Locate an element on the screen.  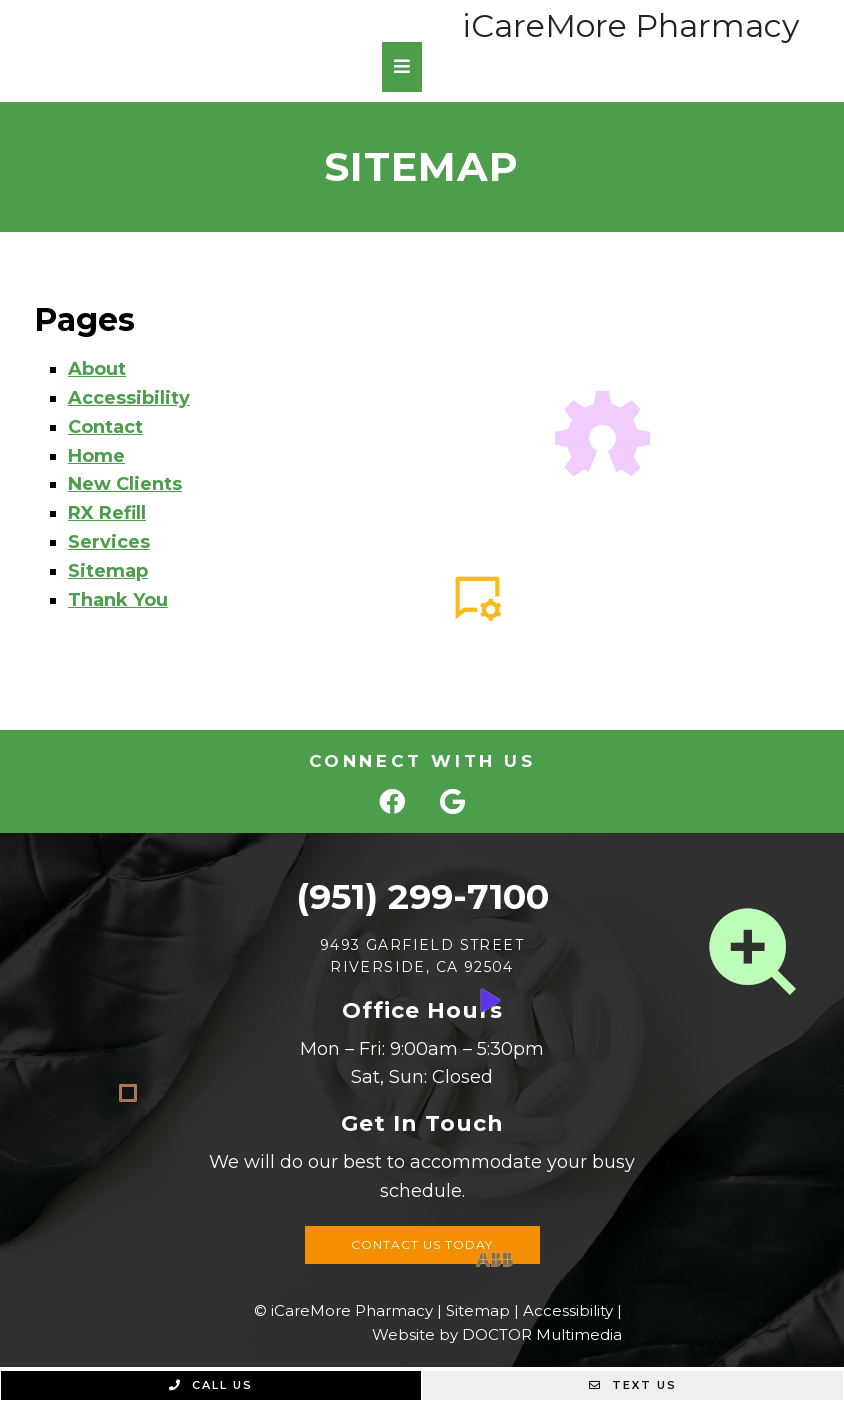
zoom in on content is located at coordinates (752, 951).